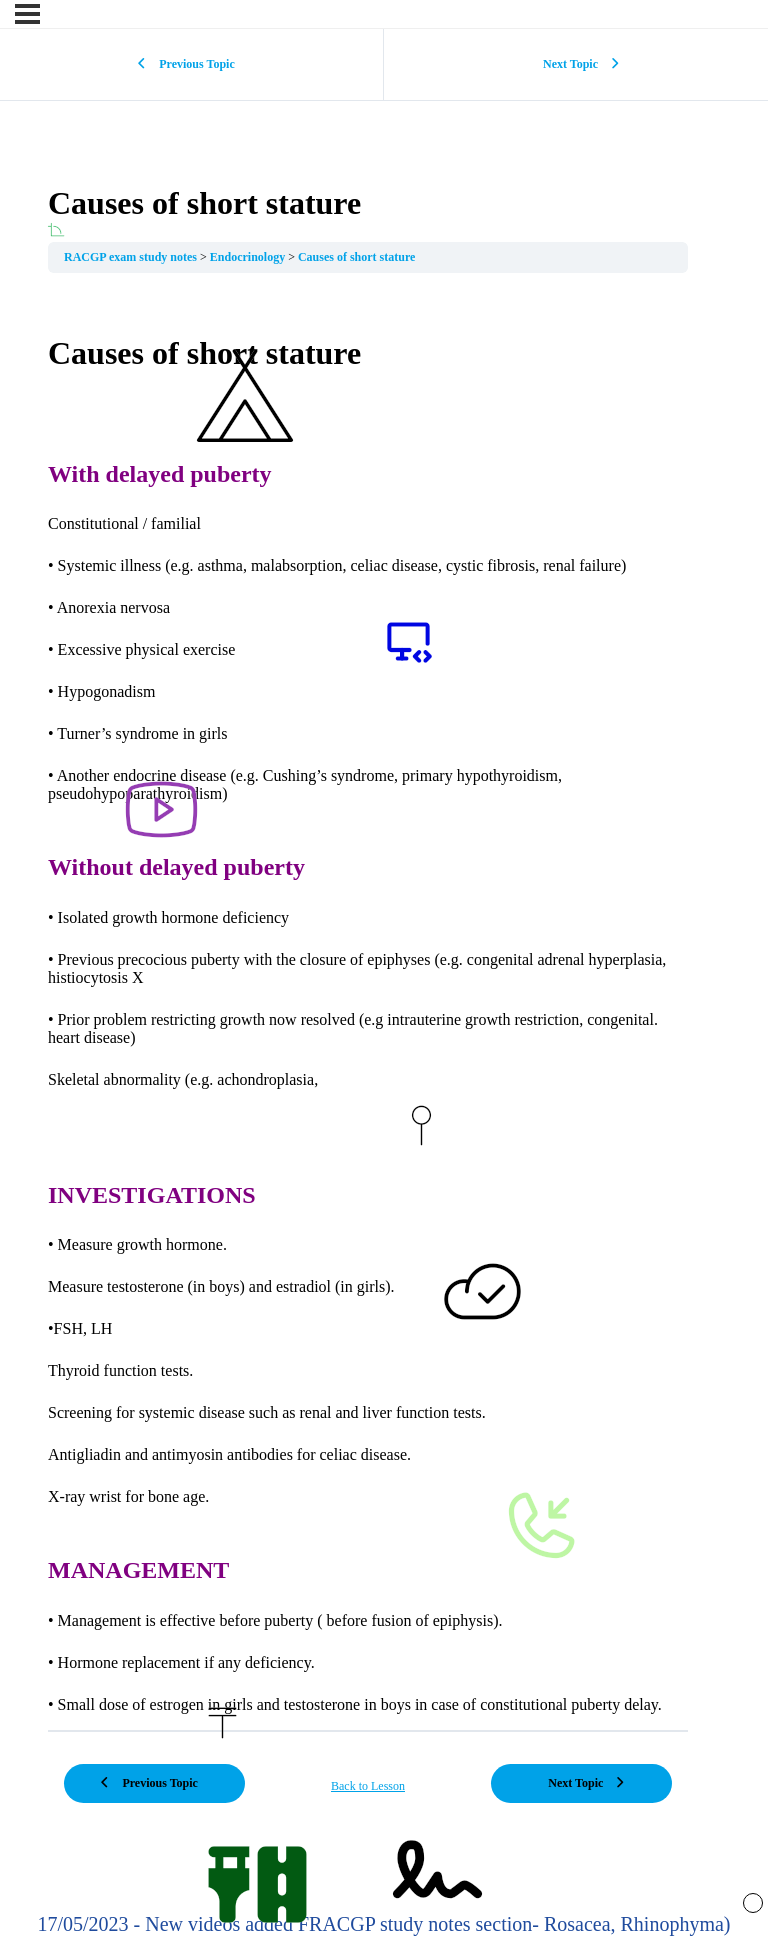 This screenshot has height=1953, width=768. Describe the element at coordinates (245, 401) in the screenshot. I see `access camping or outdoor accommodation options` at that location.